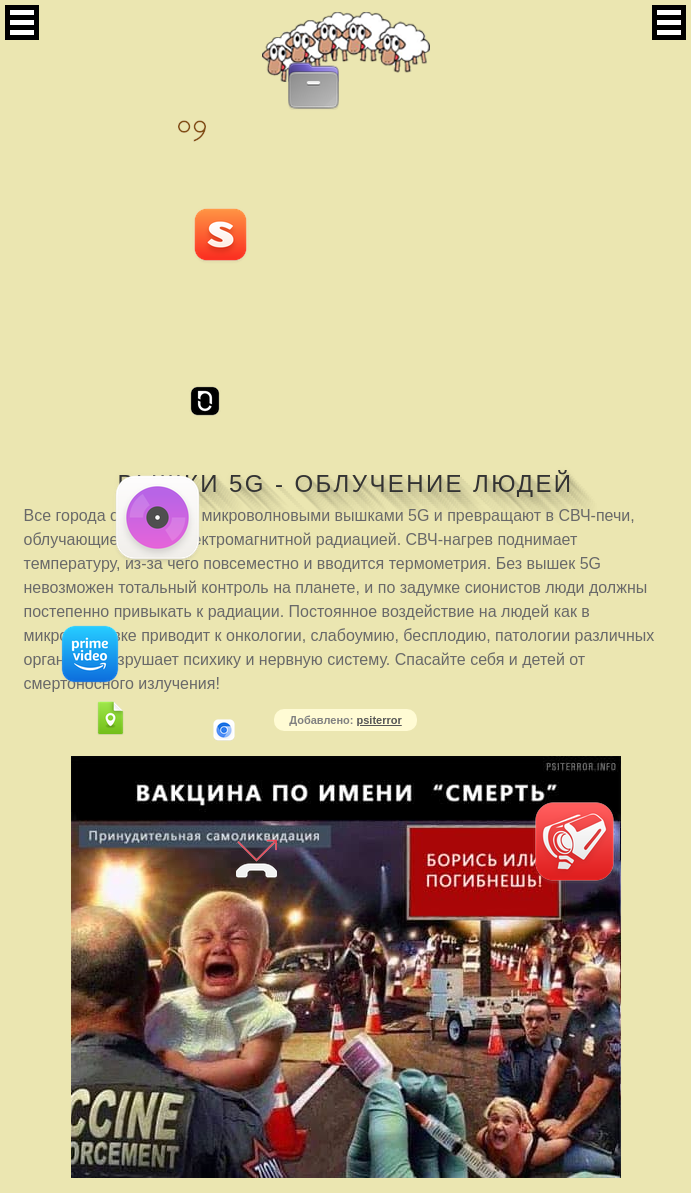  I want to click on launch ultrakill game, so click(574, 841).